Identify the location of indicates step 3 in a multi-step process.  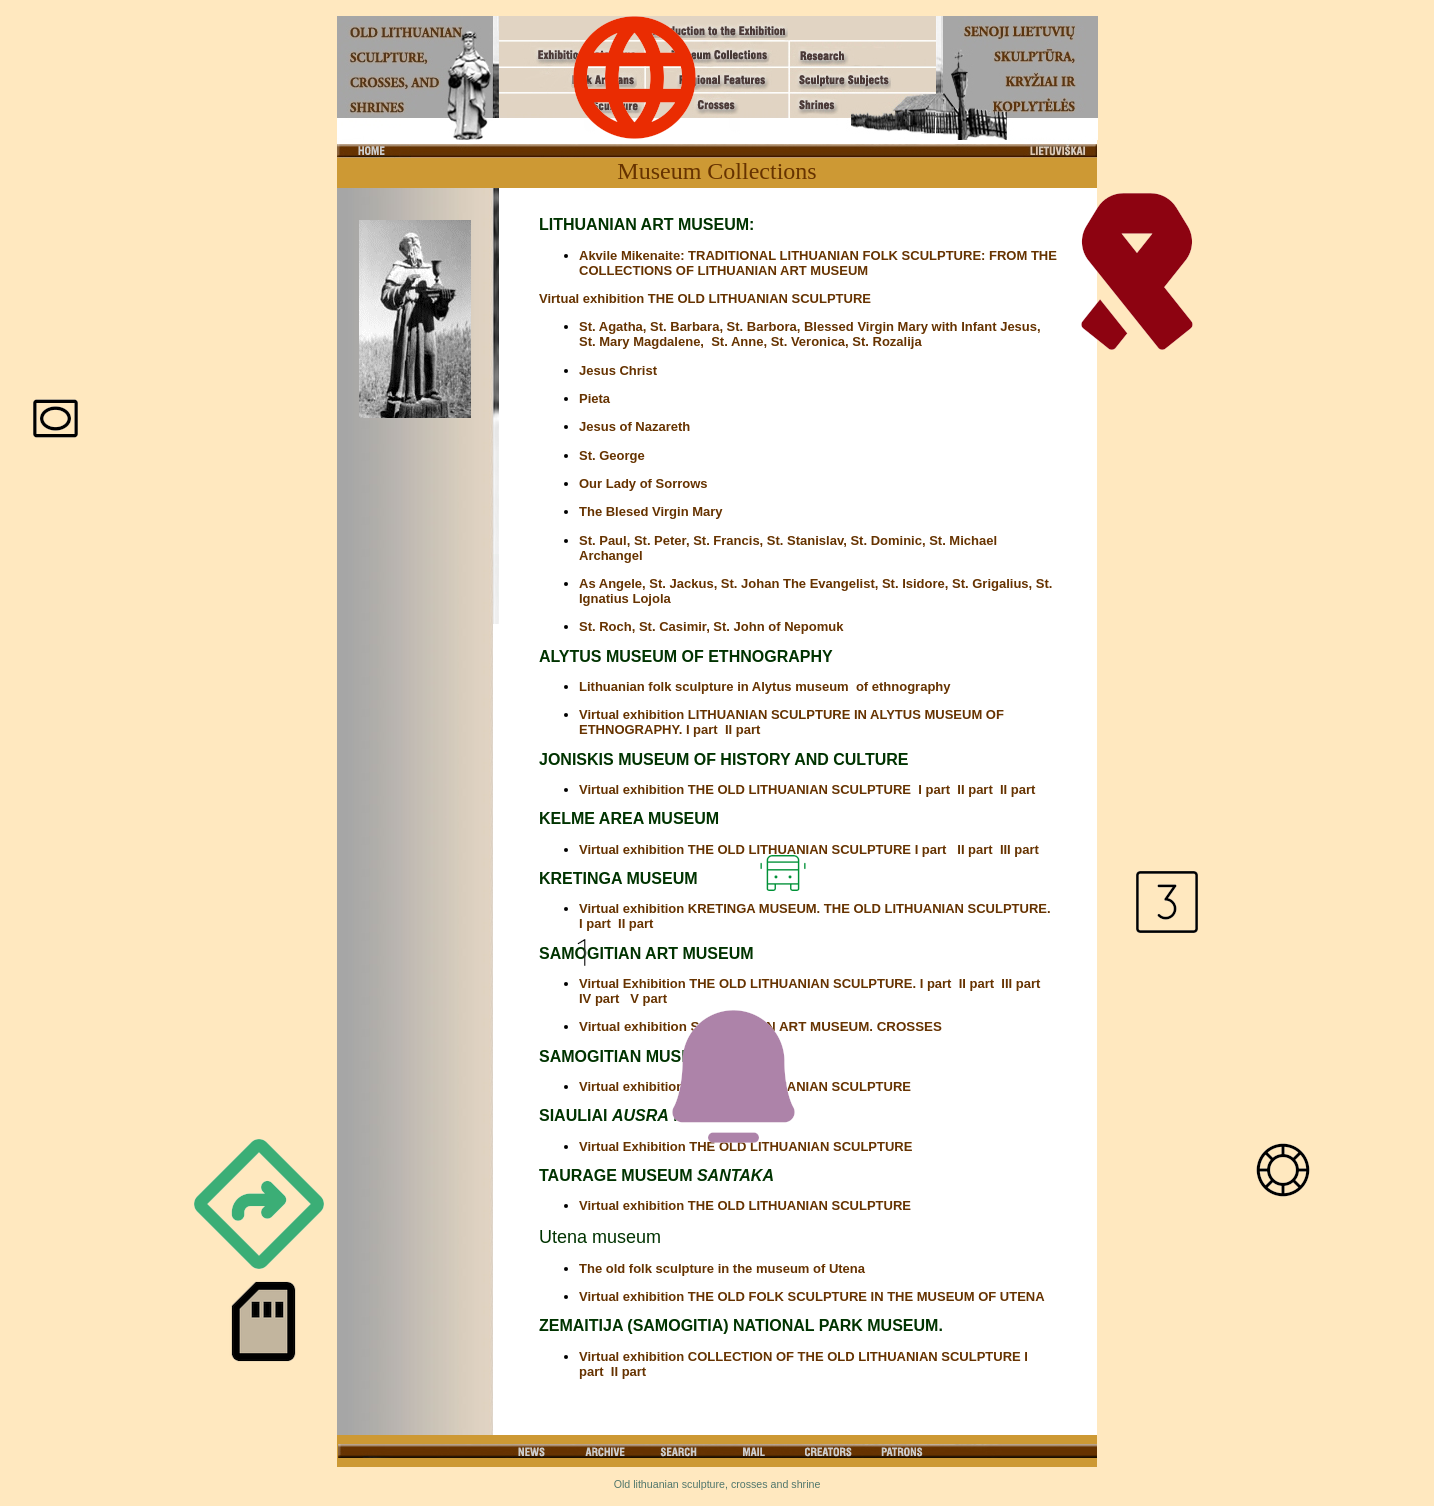
(1167, 902).